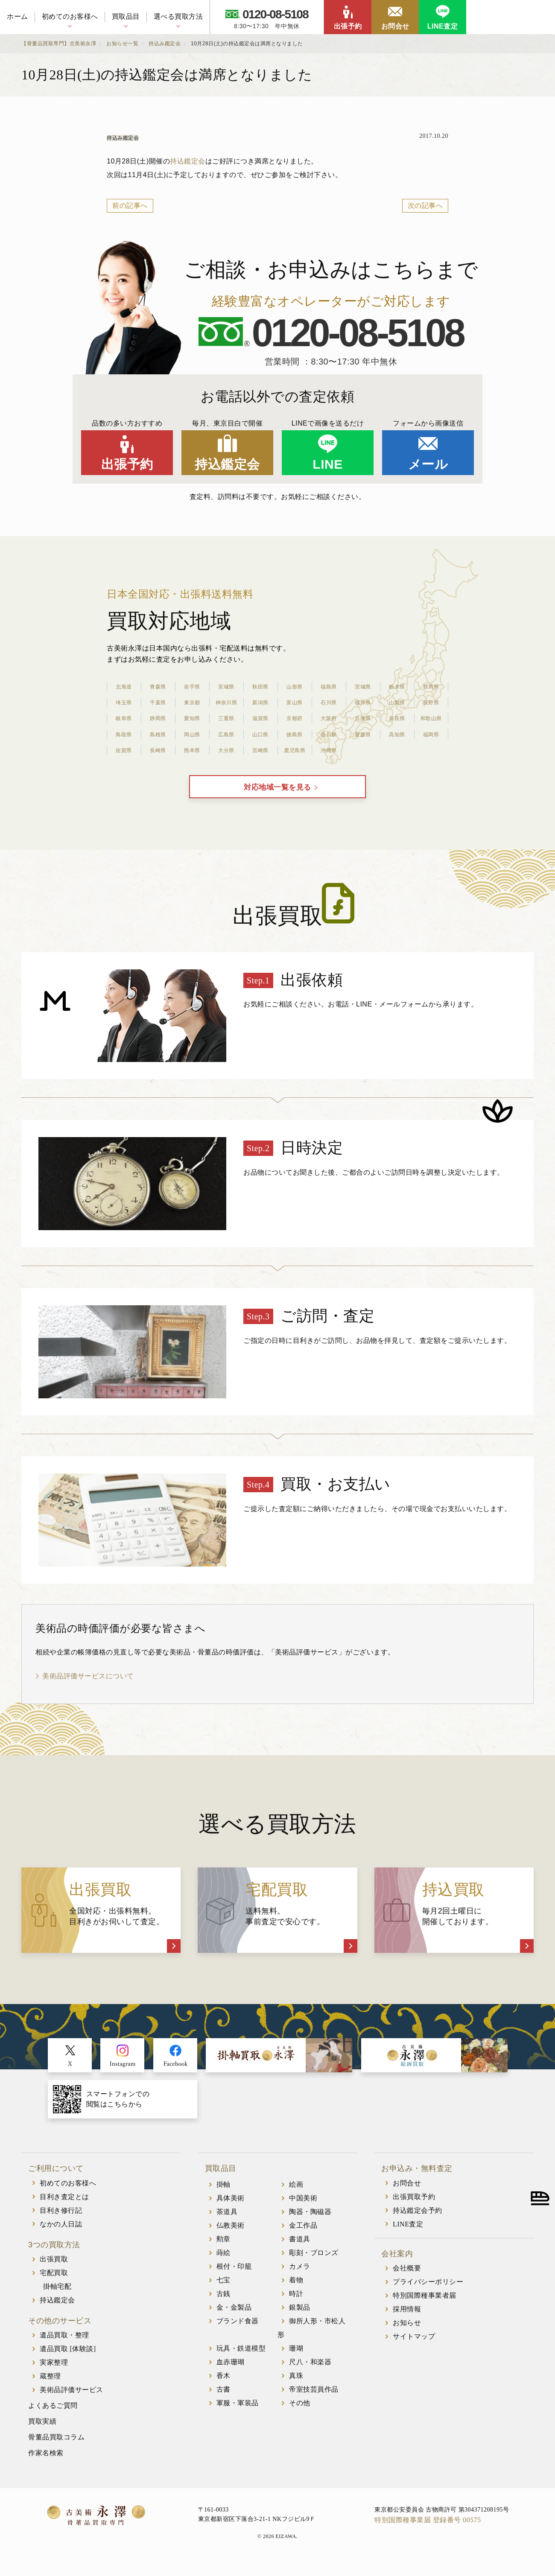 This screenshot has height=2576, width=555. Describe the element at coordinates (497, 1112) in the screenshot. I see `access plant care or gardening features` at that location.